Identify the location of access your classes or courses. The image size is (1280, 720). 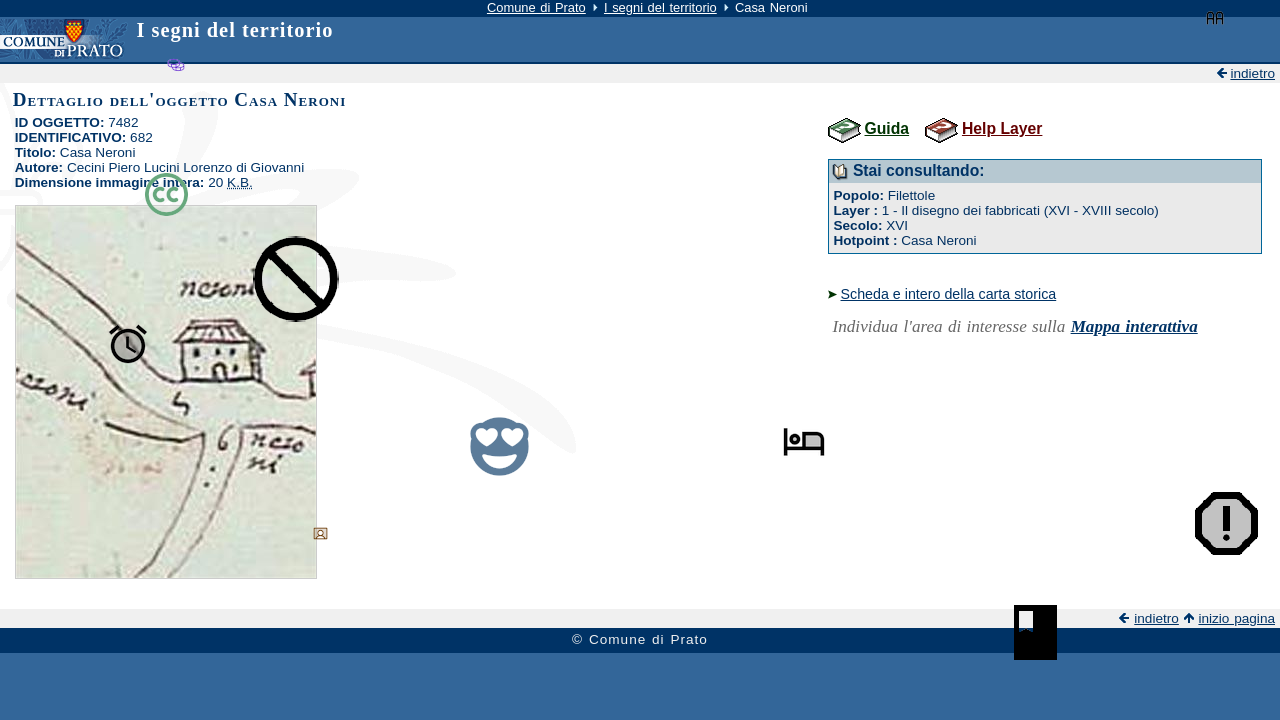
(1035, 632).